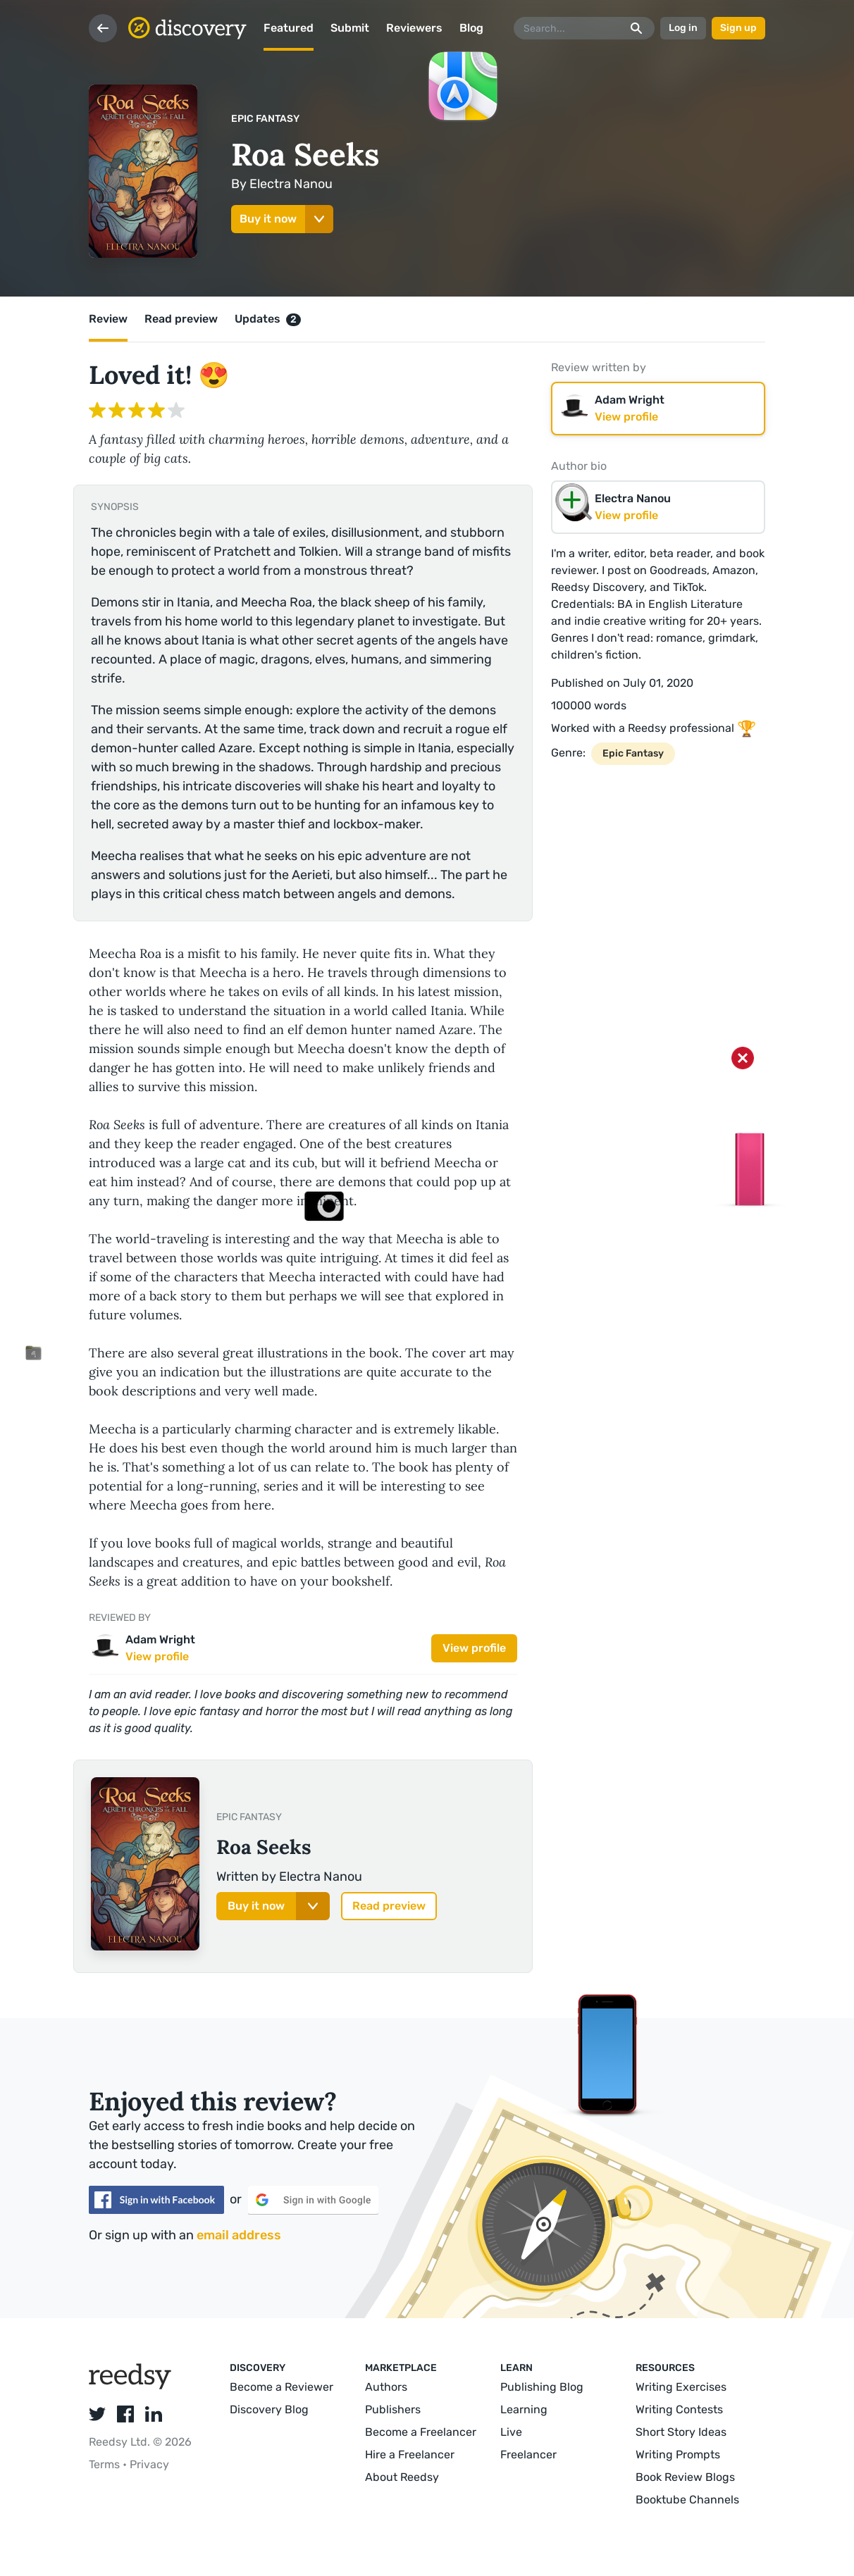 This screenshot has height=2576, width=854. Describe the element at coordinates (33, 1352) in the screenshot. I see `open insync cloud sync folder` at that location.